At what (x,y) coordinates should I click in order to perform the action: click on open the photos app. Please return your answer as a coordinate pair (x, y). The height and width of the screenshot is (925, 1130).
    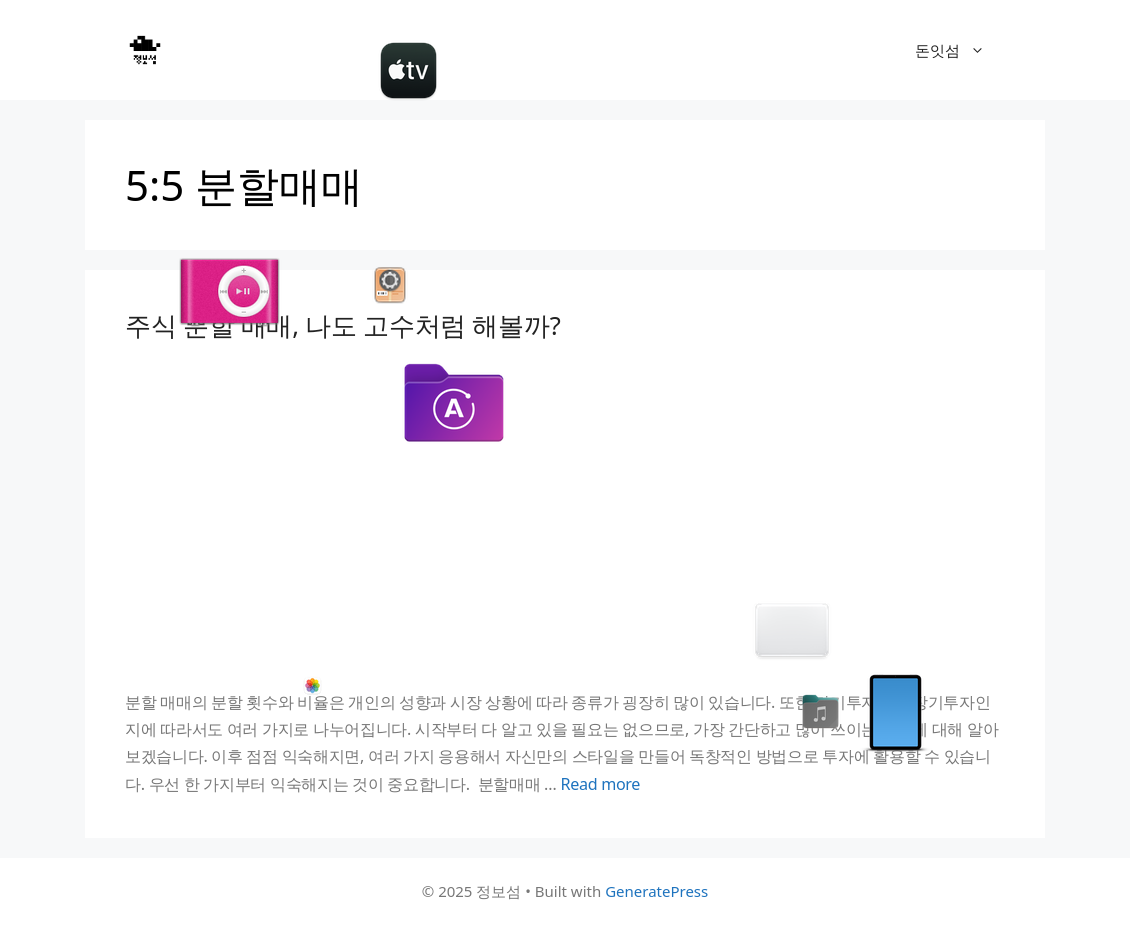
    Looking at the image, I should click on (312, 685).